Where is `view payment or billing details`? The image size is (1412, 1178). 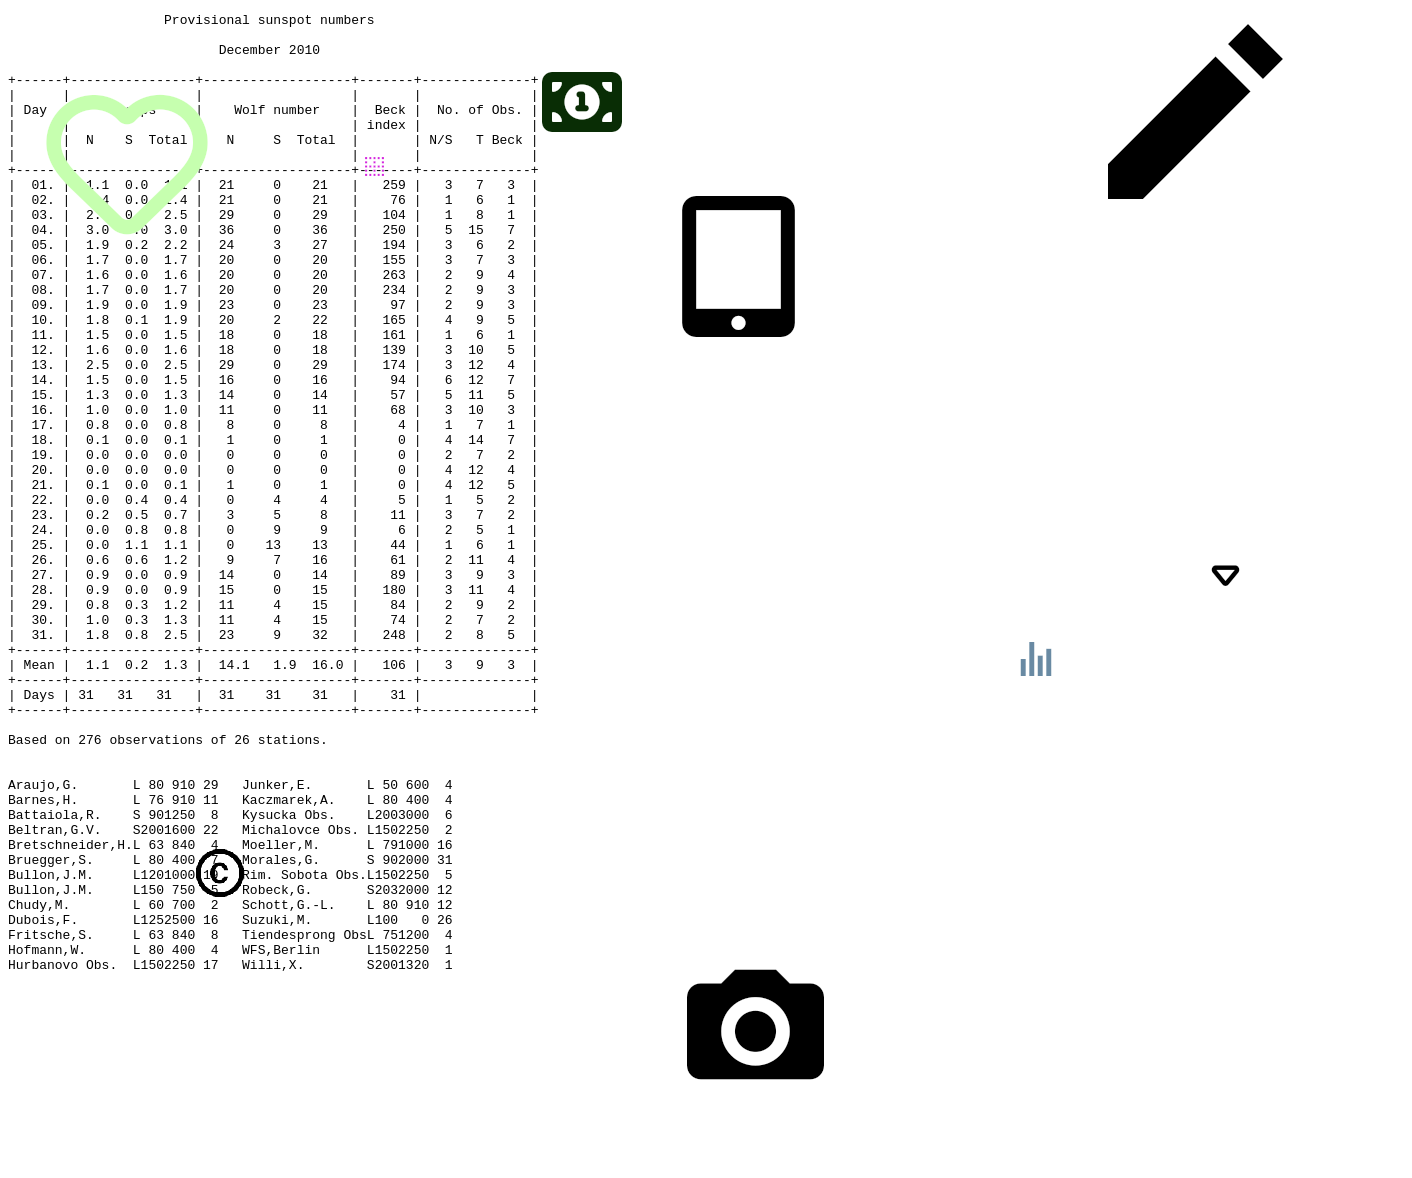
view payment or billing details is located at coordinates (582, 102).